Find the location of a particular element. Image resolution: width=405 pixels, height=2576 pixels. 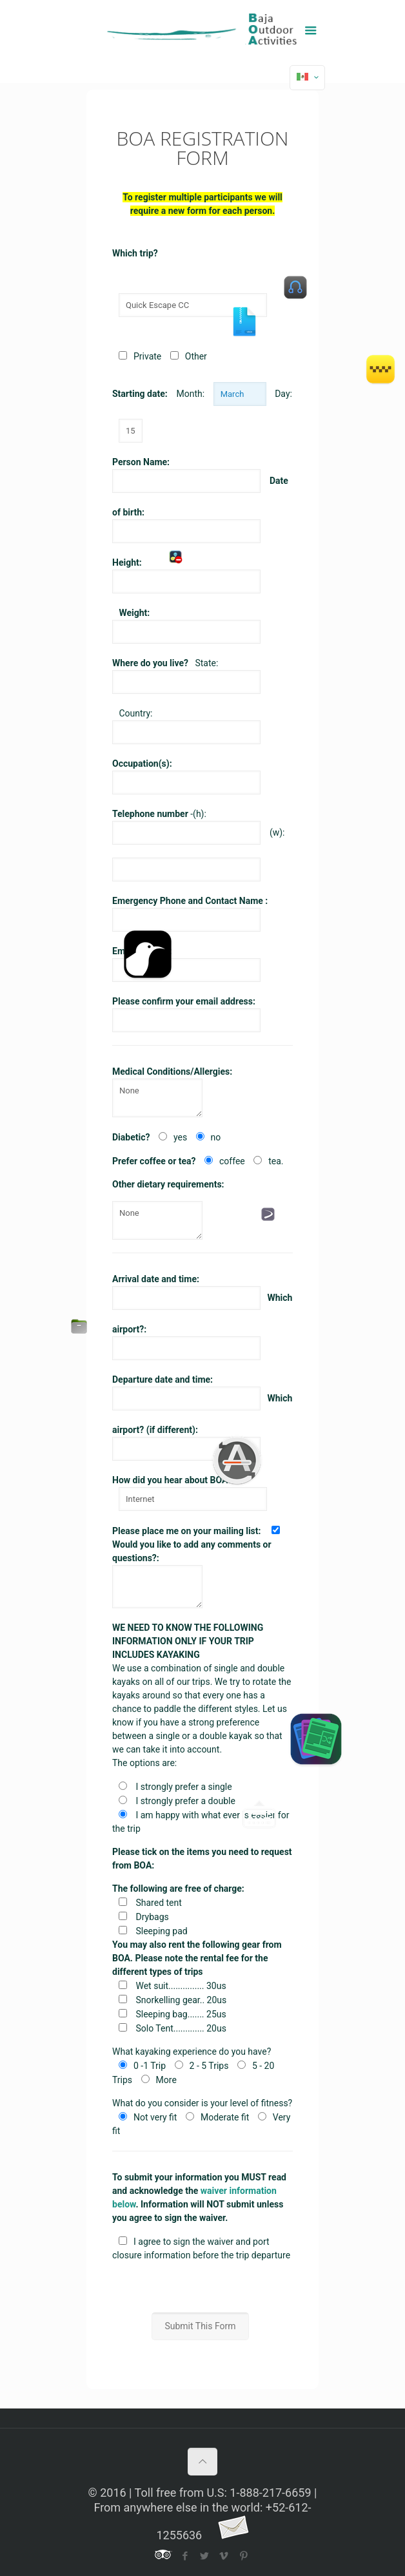

launch the devuan linux application is located at coordinates (268, 1214).